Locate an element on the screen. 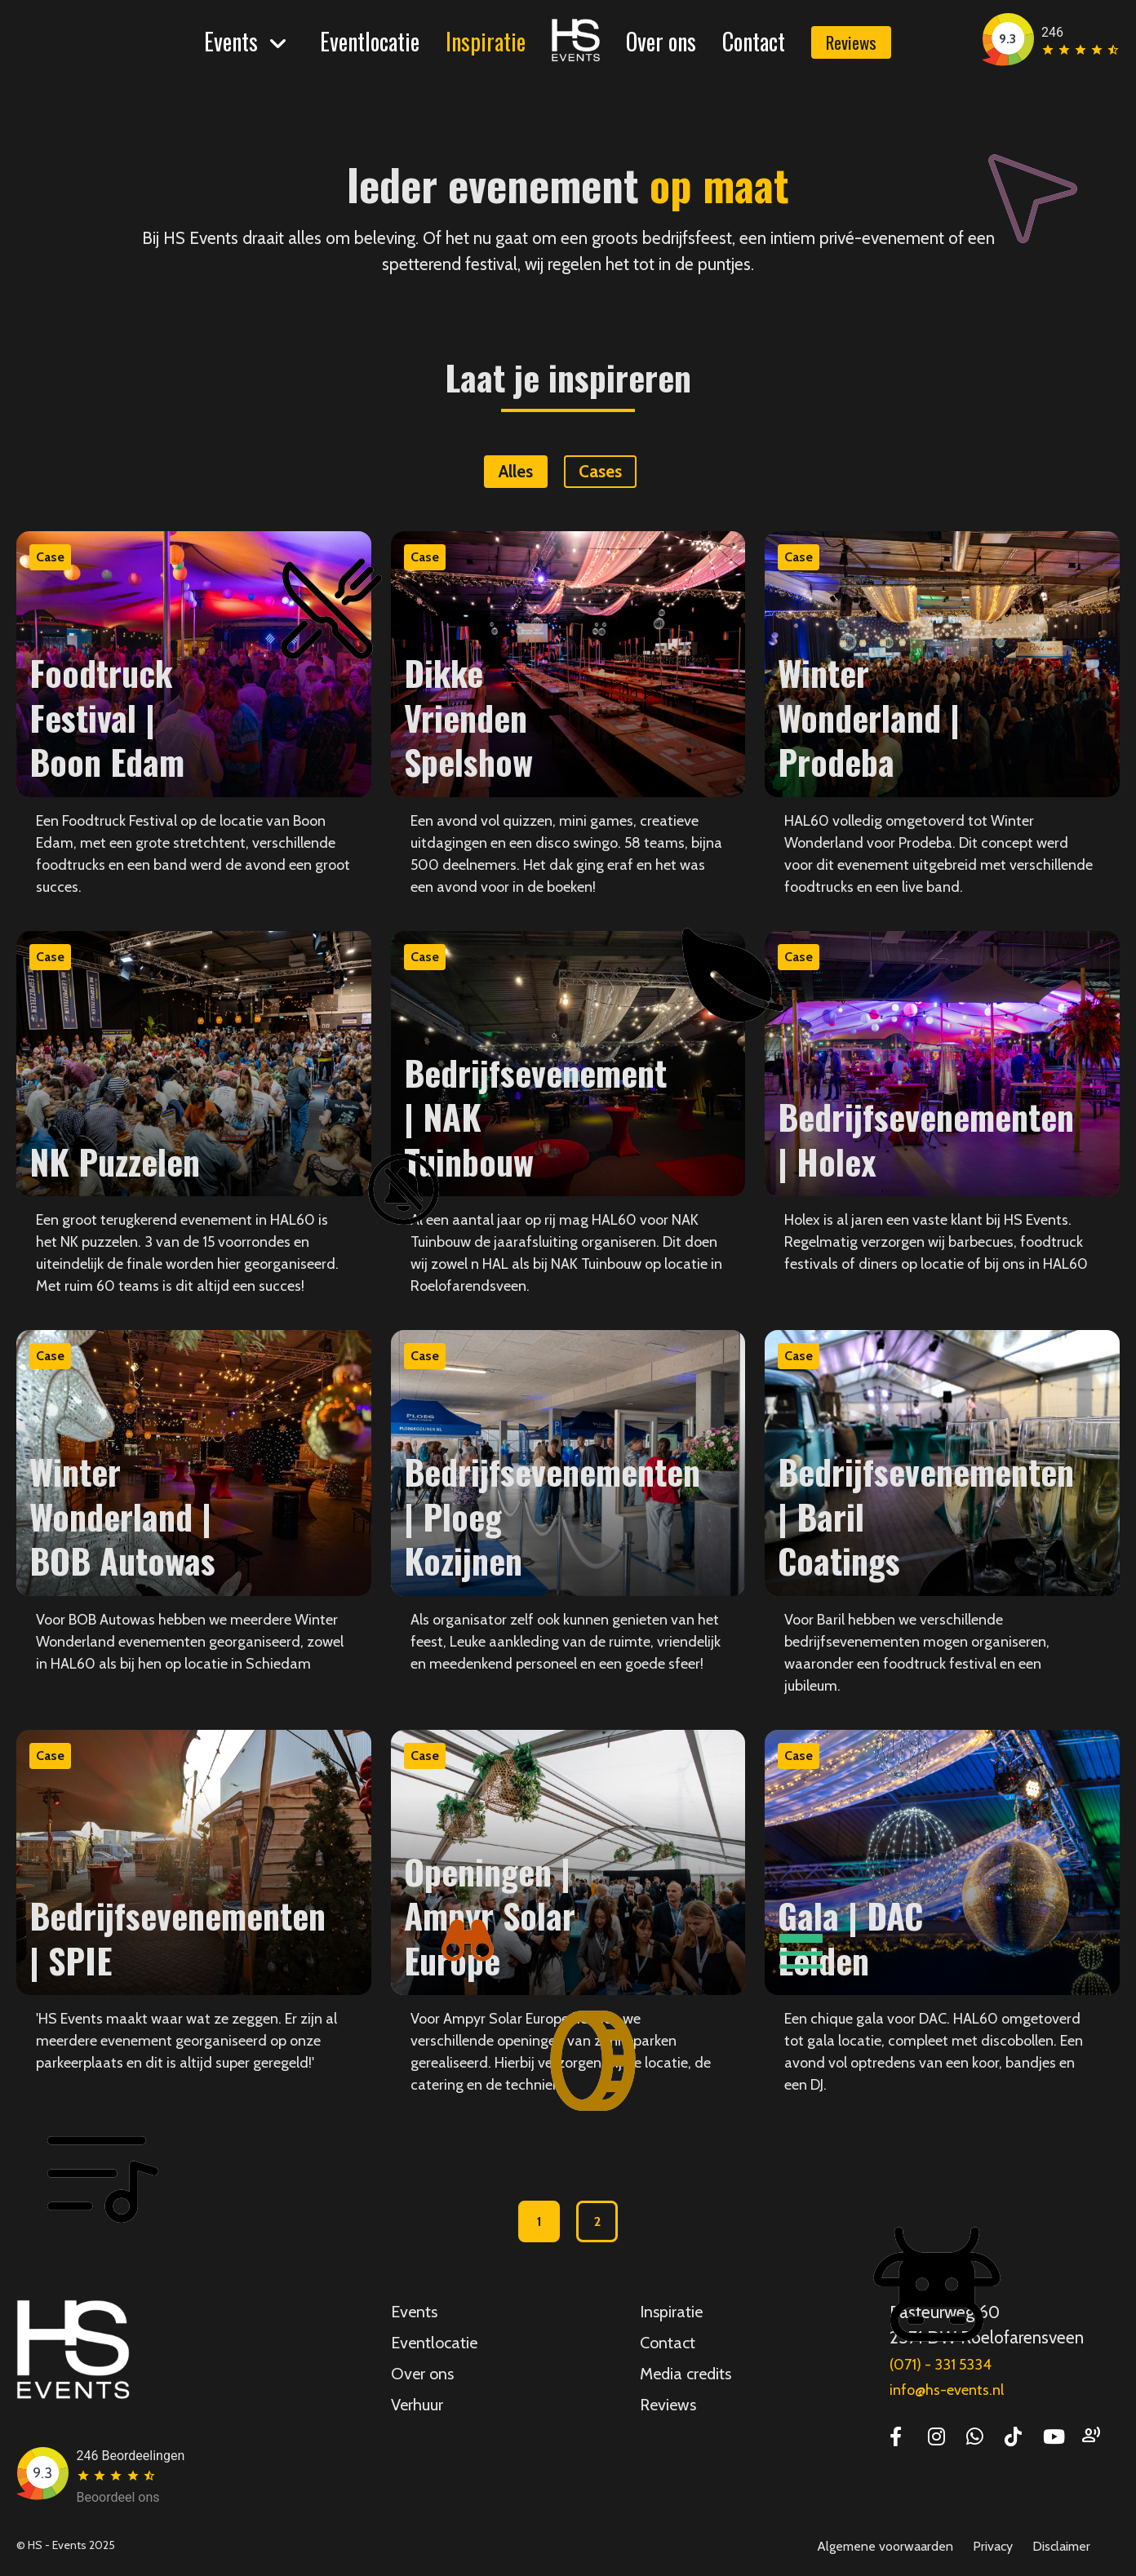  tap to navigate to a destination is located at coordinates (1026, 192).